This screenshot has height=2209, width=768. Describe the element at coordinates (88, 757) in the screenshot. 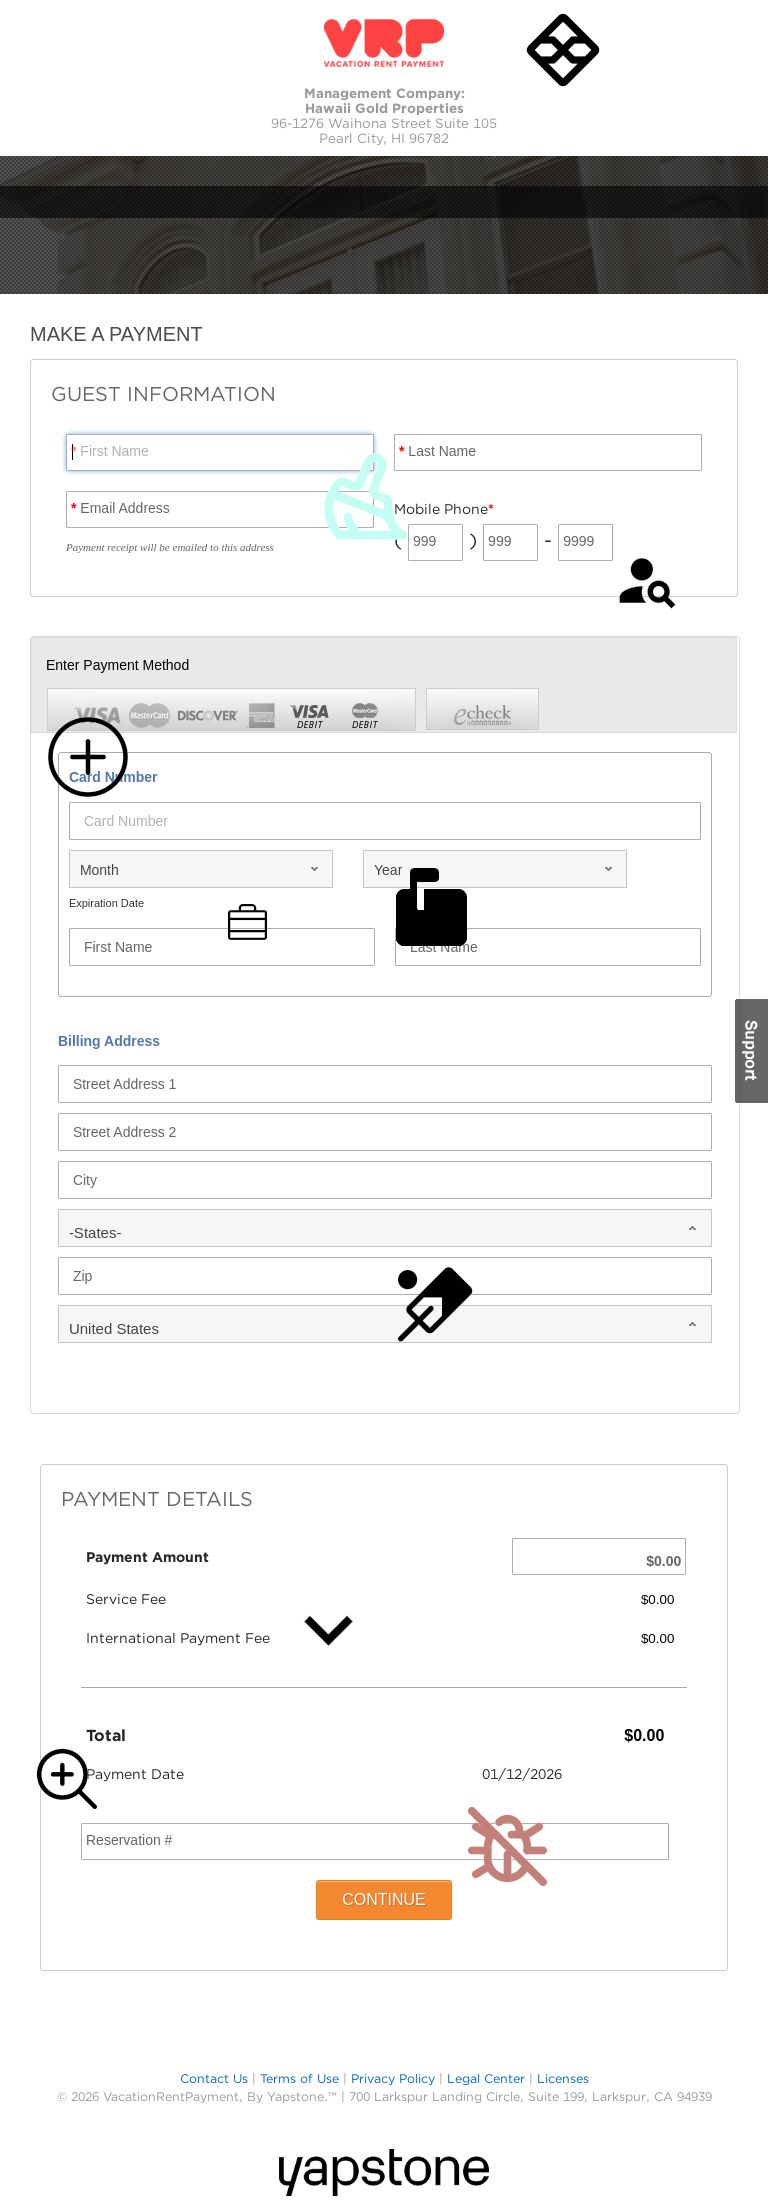

I see `add a new item` at that location.